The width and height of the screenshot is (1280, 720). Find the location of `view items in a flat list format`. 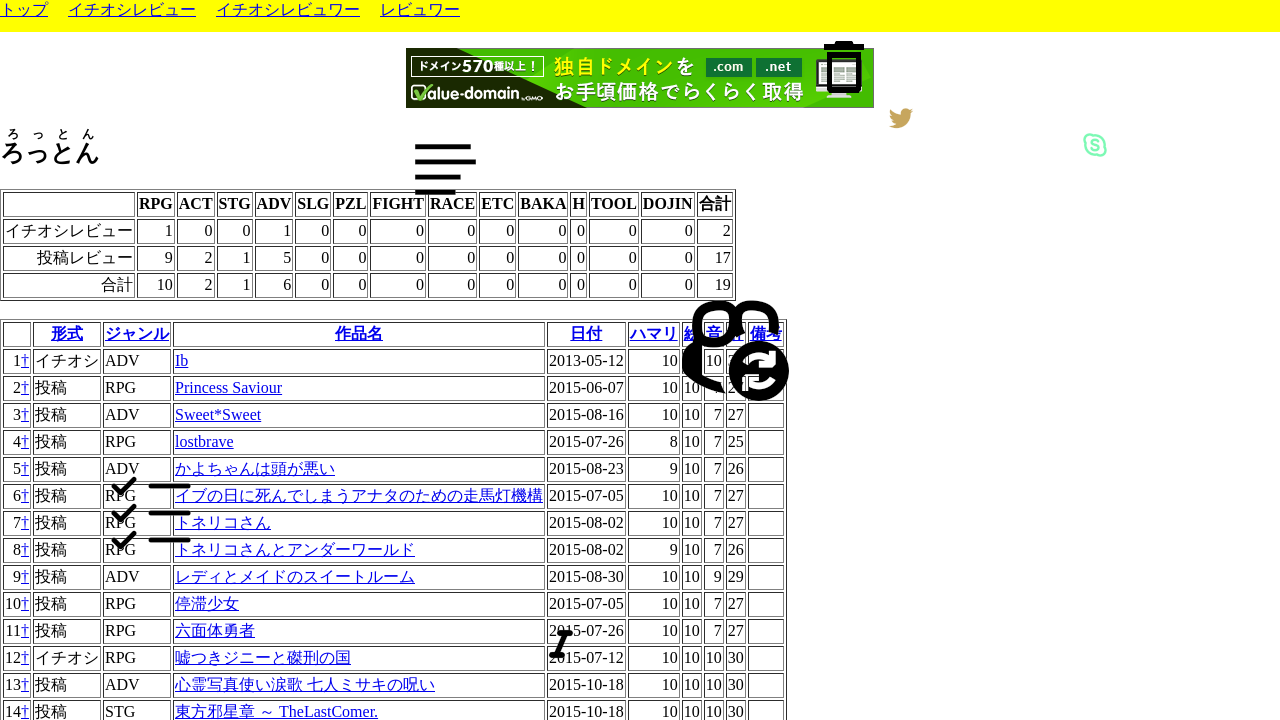

view items in a flat list format is located at coordinates (445, 169).